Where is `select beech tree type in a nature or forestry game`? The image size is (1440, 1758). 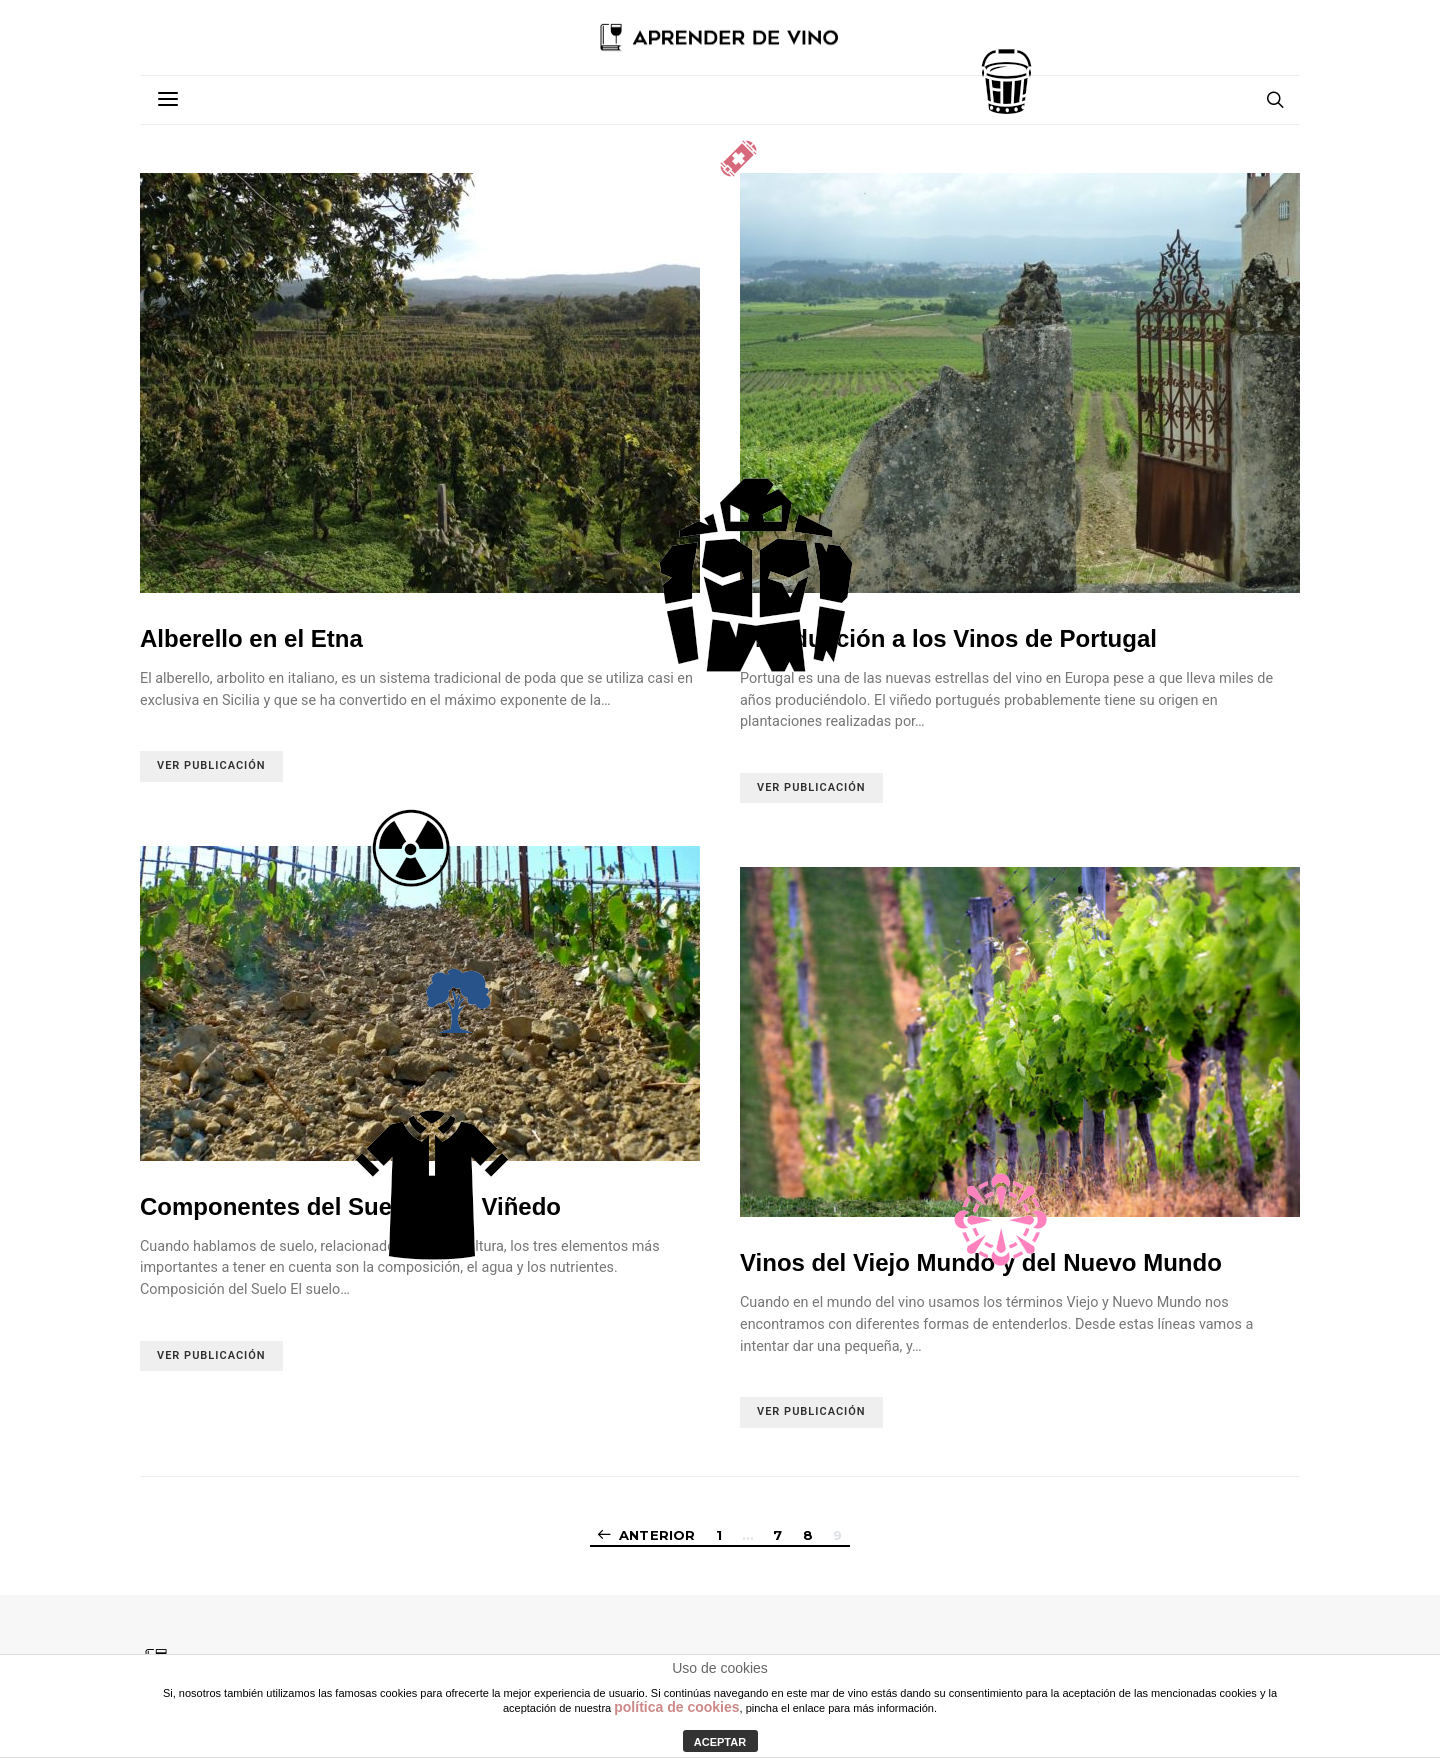
select beech tree type in a nature or forestry game is located at coordinates (458, 1000).